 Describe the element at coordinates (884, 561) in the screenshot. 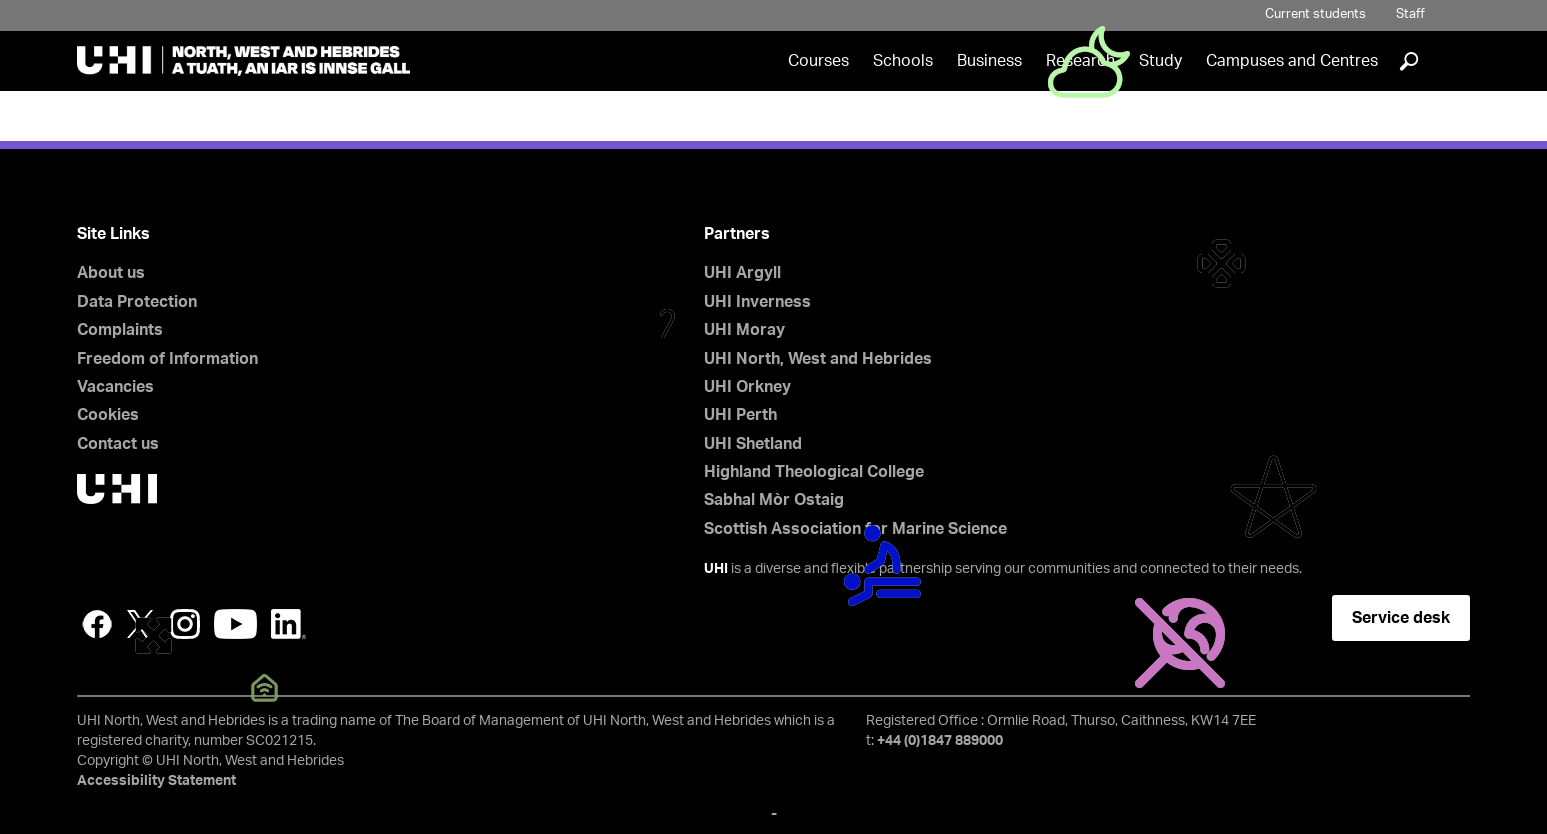

I see `access massage or spa services` at that location.